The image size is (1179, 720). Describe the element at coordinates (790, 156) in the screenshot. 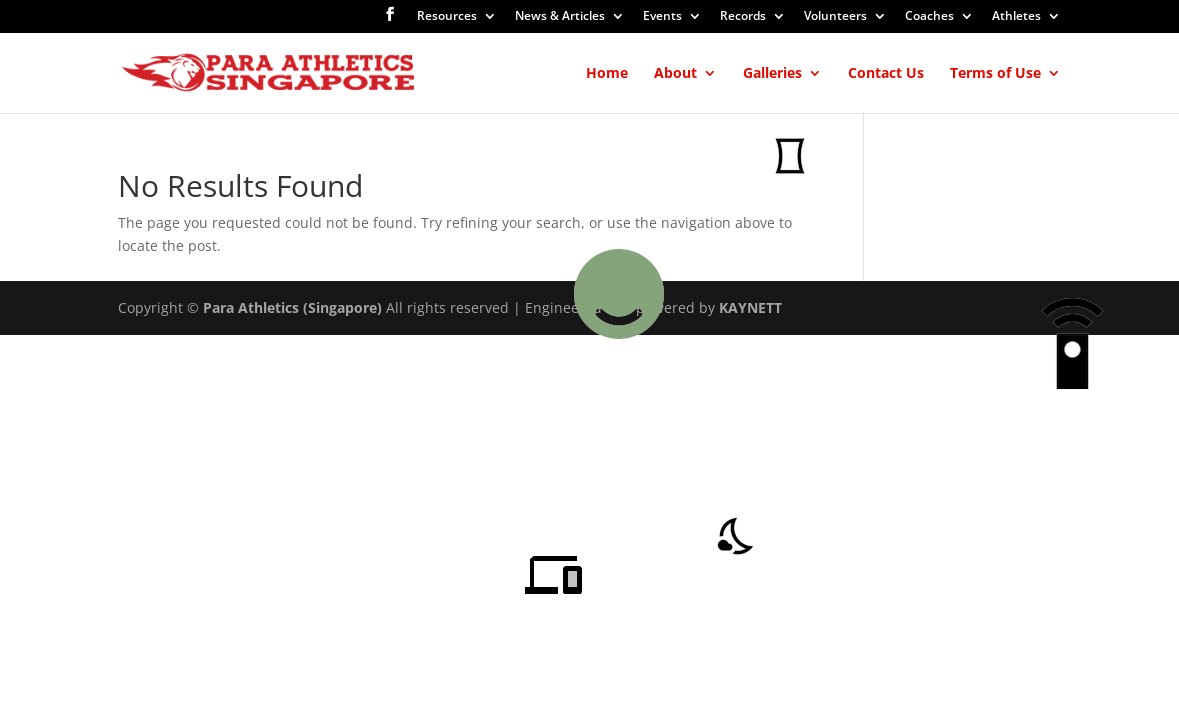

I see `switch to vertical panorama capture mode` at that location.